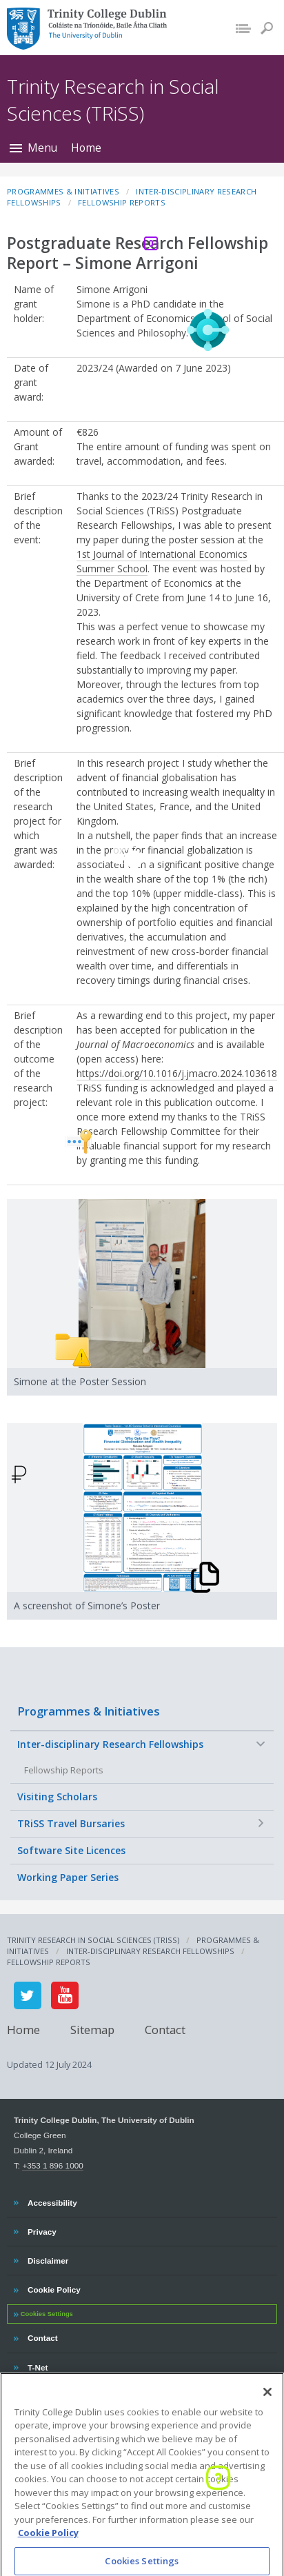  What do you see at coordinates (218, 2477) in the screenshot?
I see `access help or support resources` at bounding box center [218, 2477].